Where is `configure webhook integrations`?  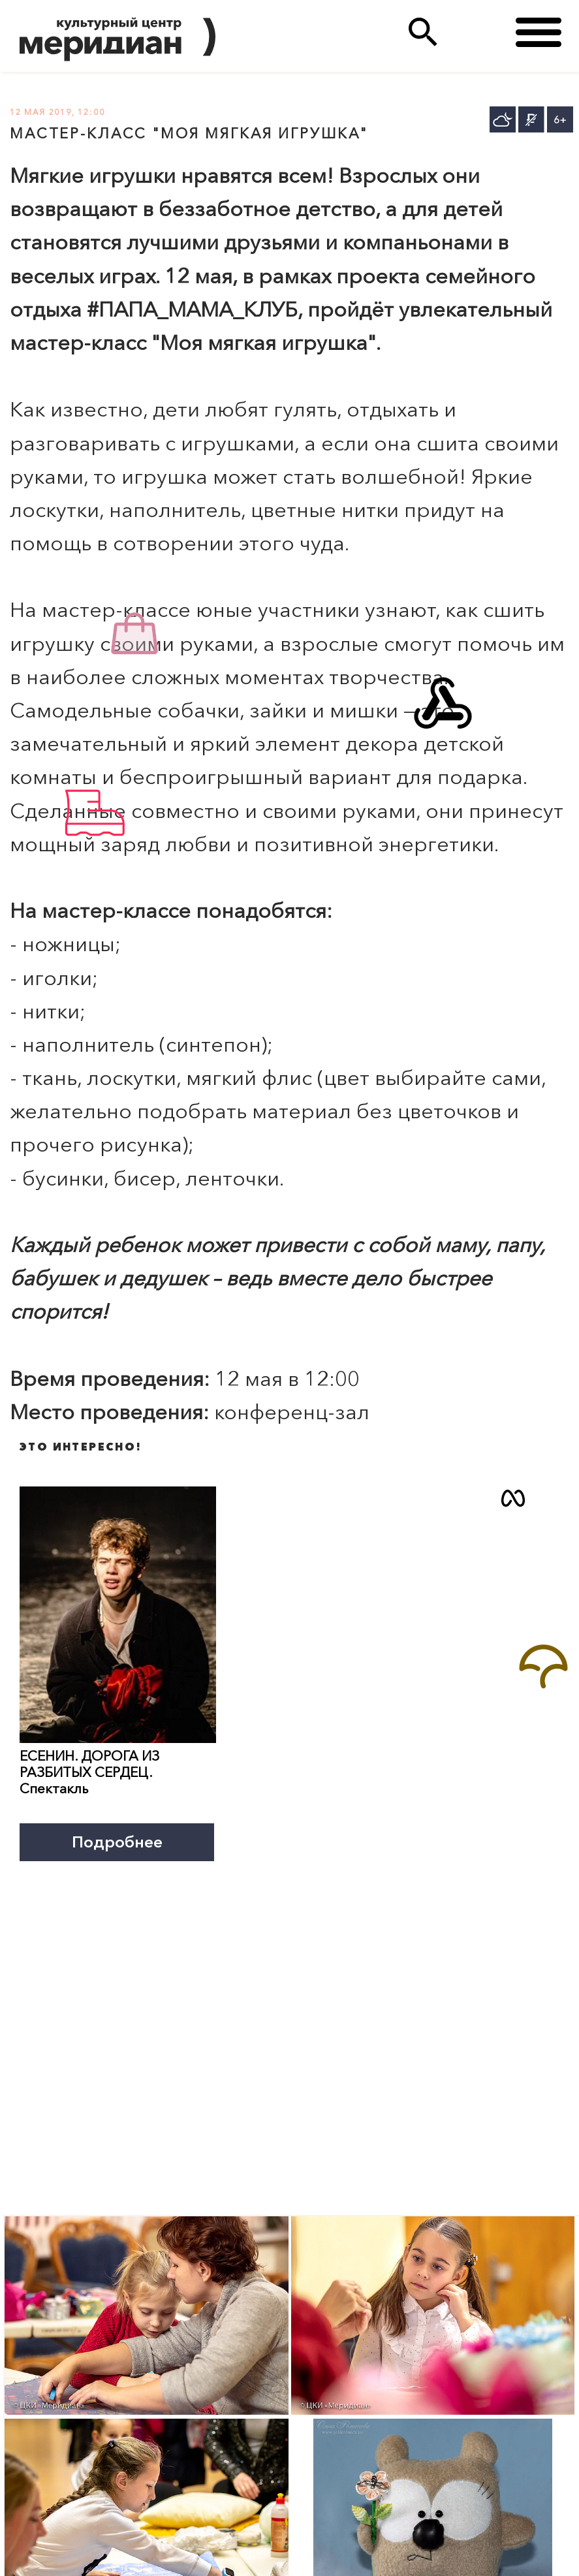 configure webhook integrations is located at coordinates (443, 706).